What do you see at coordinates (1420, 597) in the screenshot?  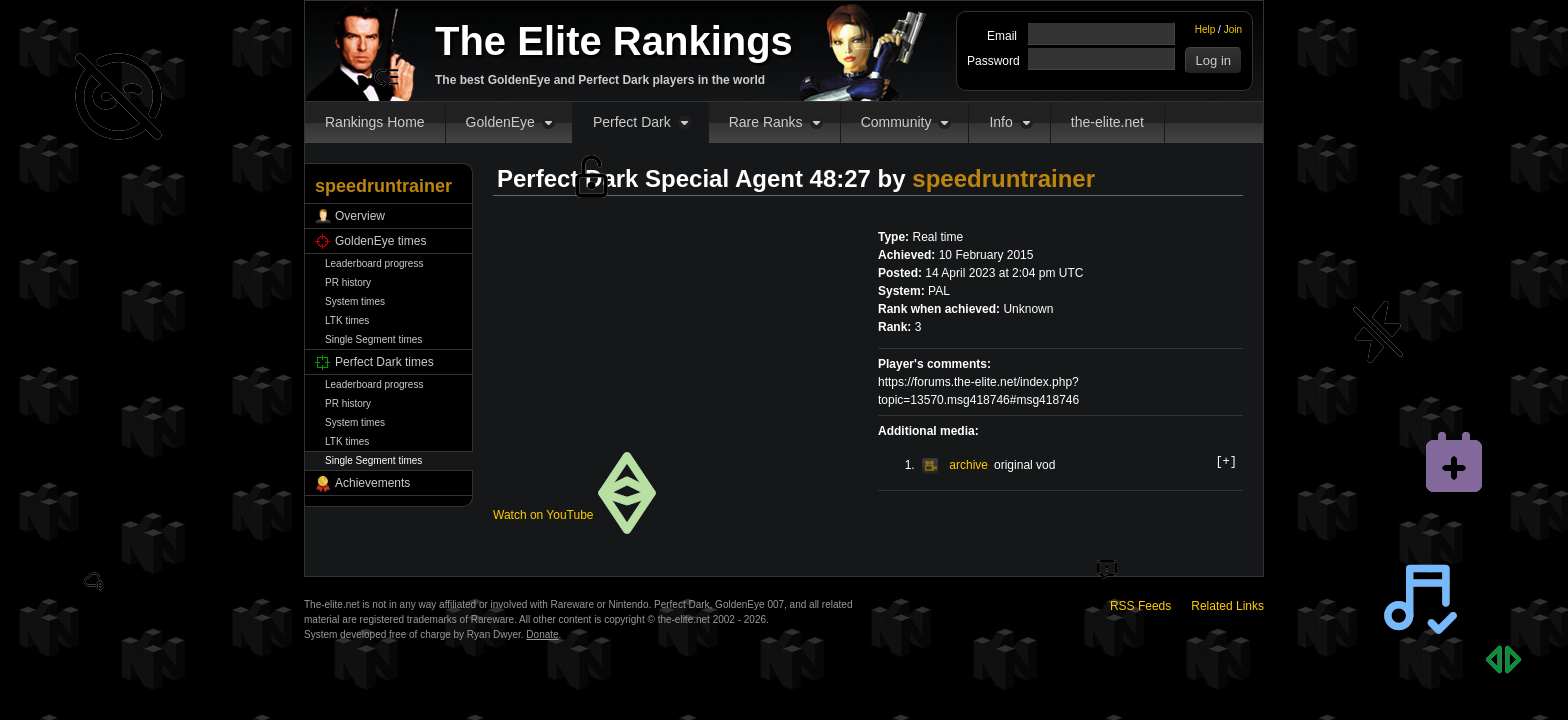 I see `song or track successfully added to library` at bounding box center [1420, 597].